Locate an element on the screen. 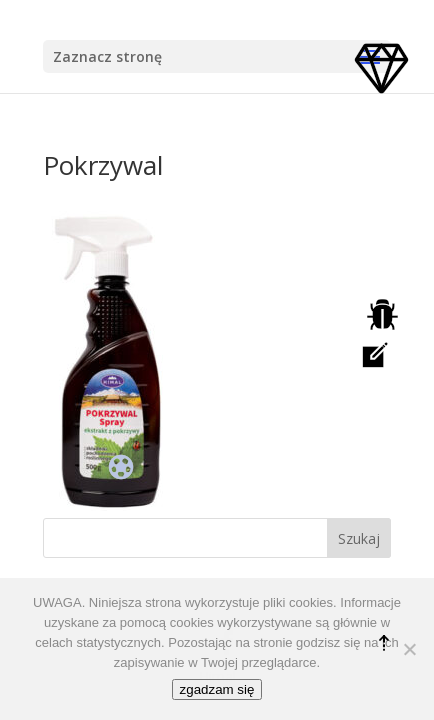 Image resolution: width=434 pixels, height=720 pixels. access football or soccer content is located at coordinates (121, 467).